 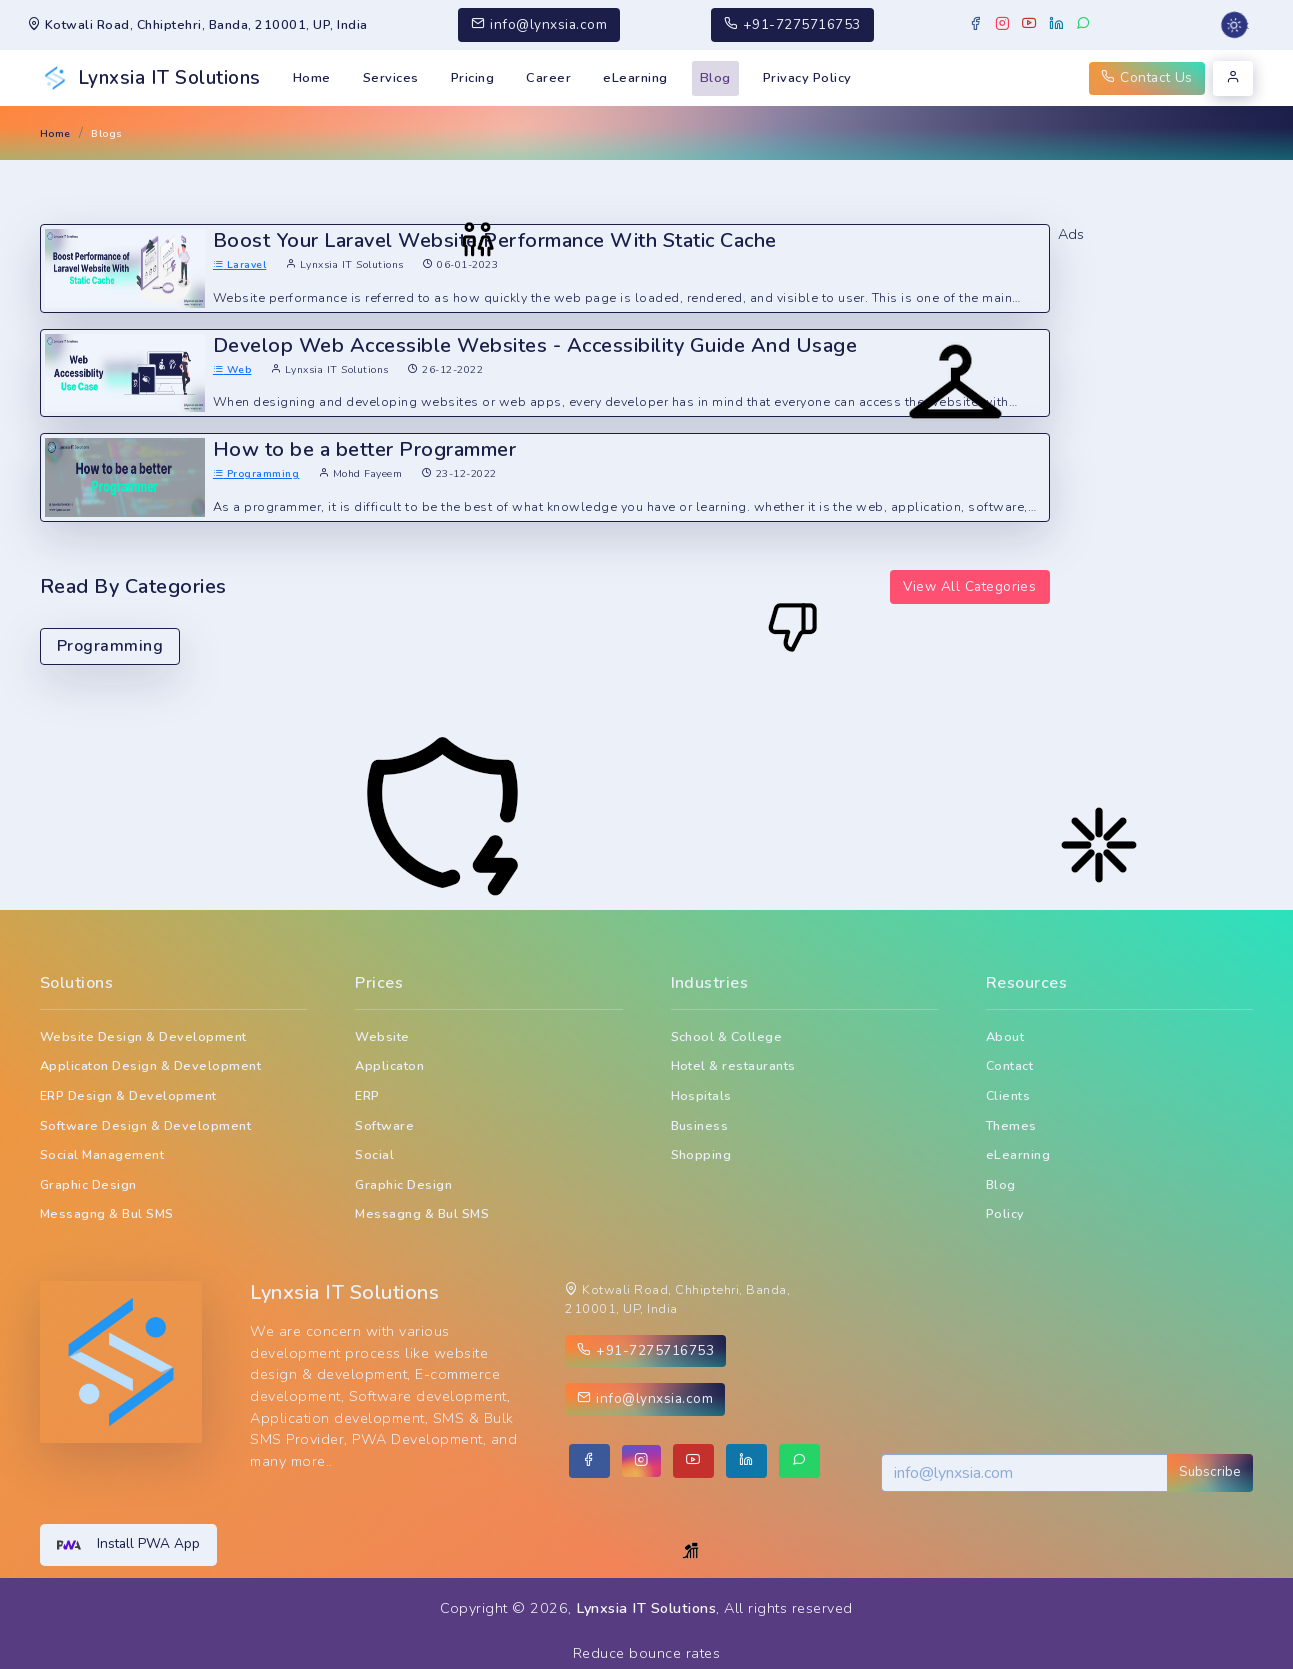 I want to click on view your friends list, so click(x=477, y=238).